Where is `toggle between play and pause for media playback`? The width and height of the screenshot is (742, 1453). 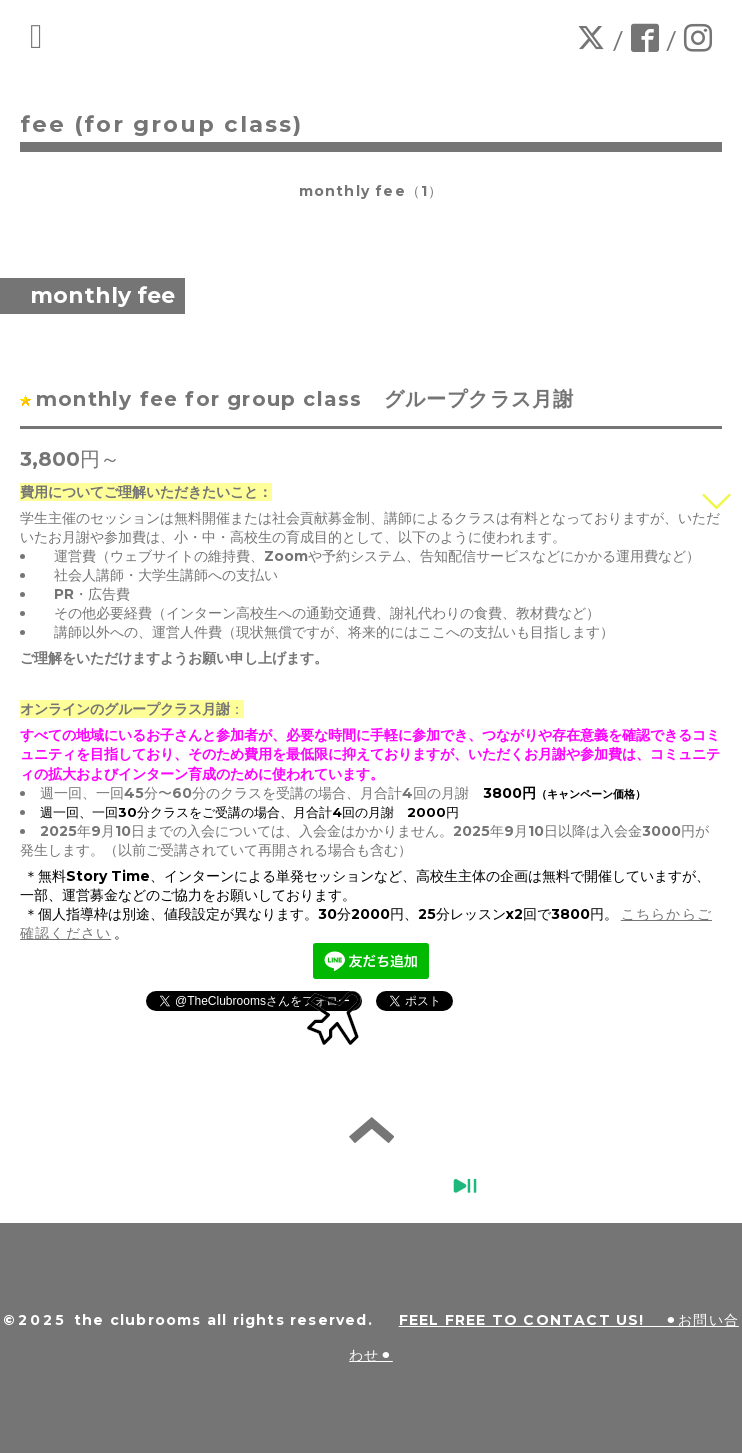 toggle between play and pause for media playback is located at coordinates (465, 1185).